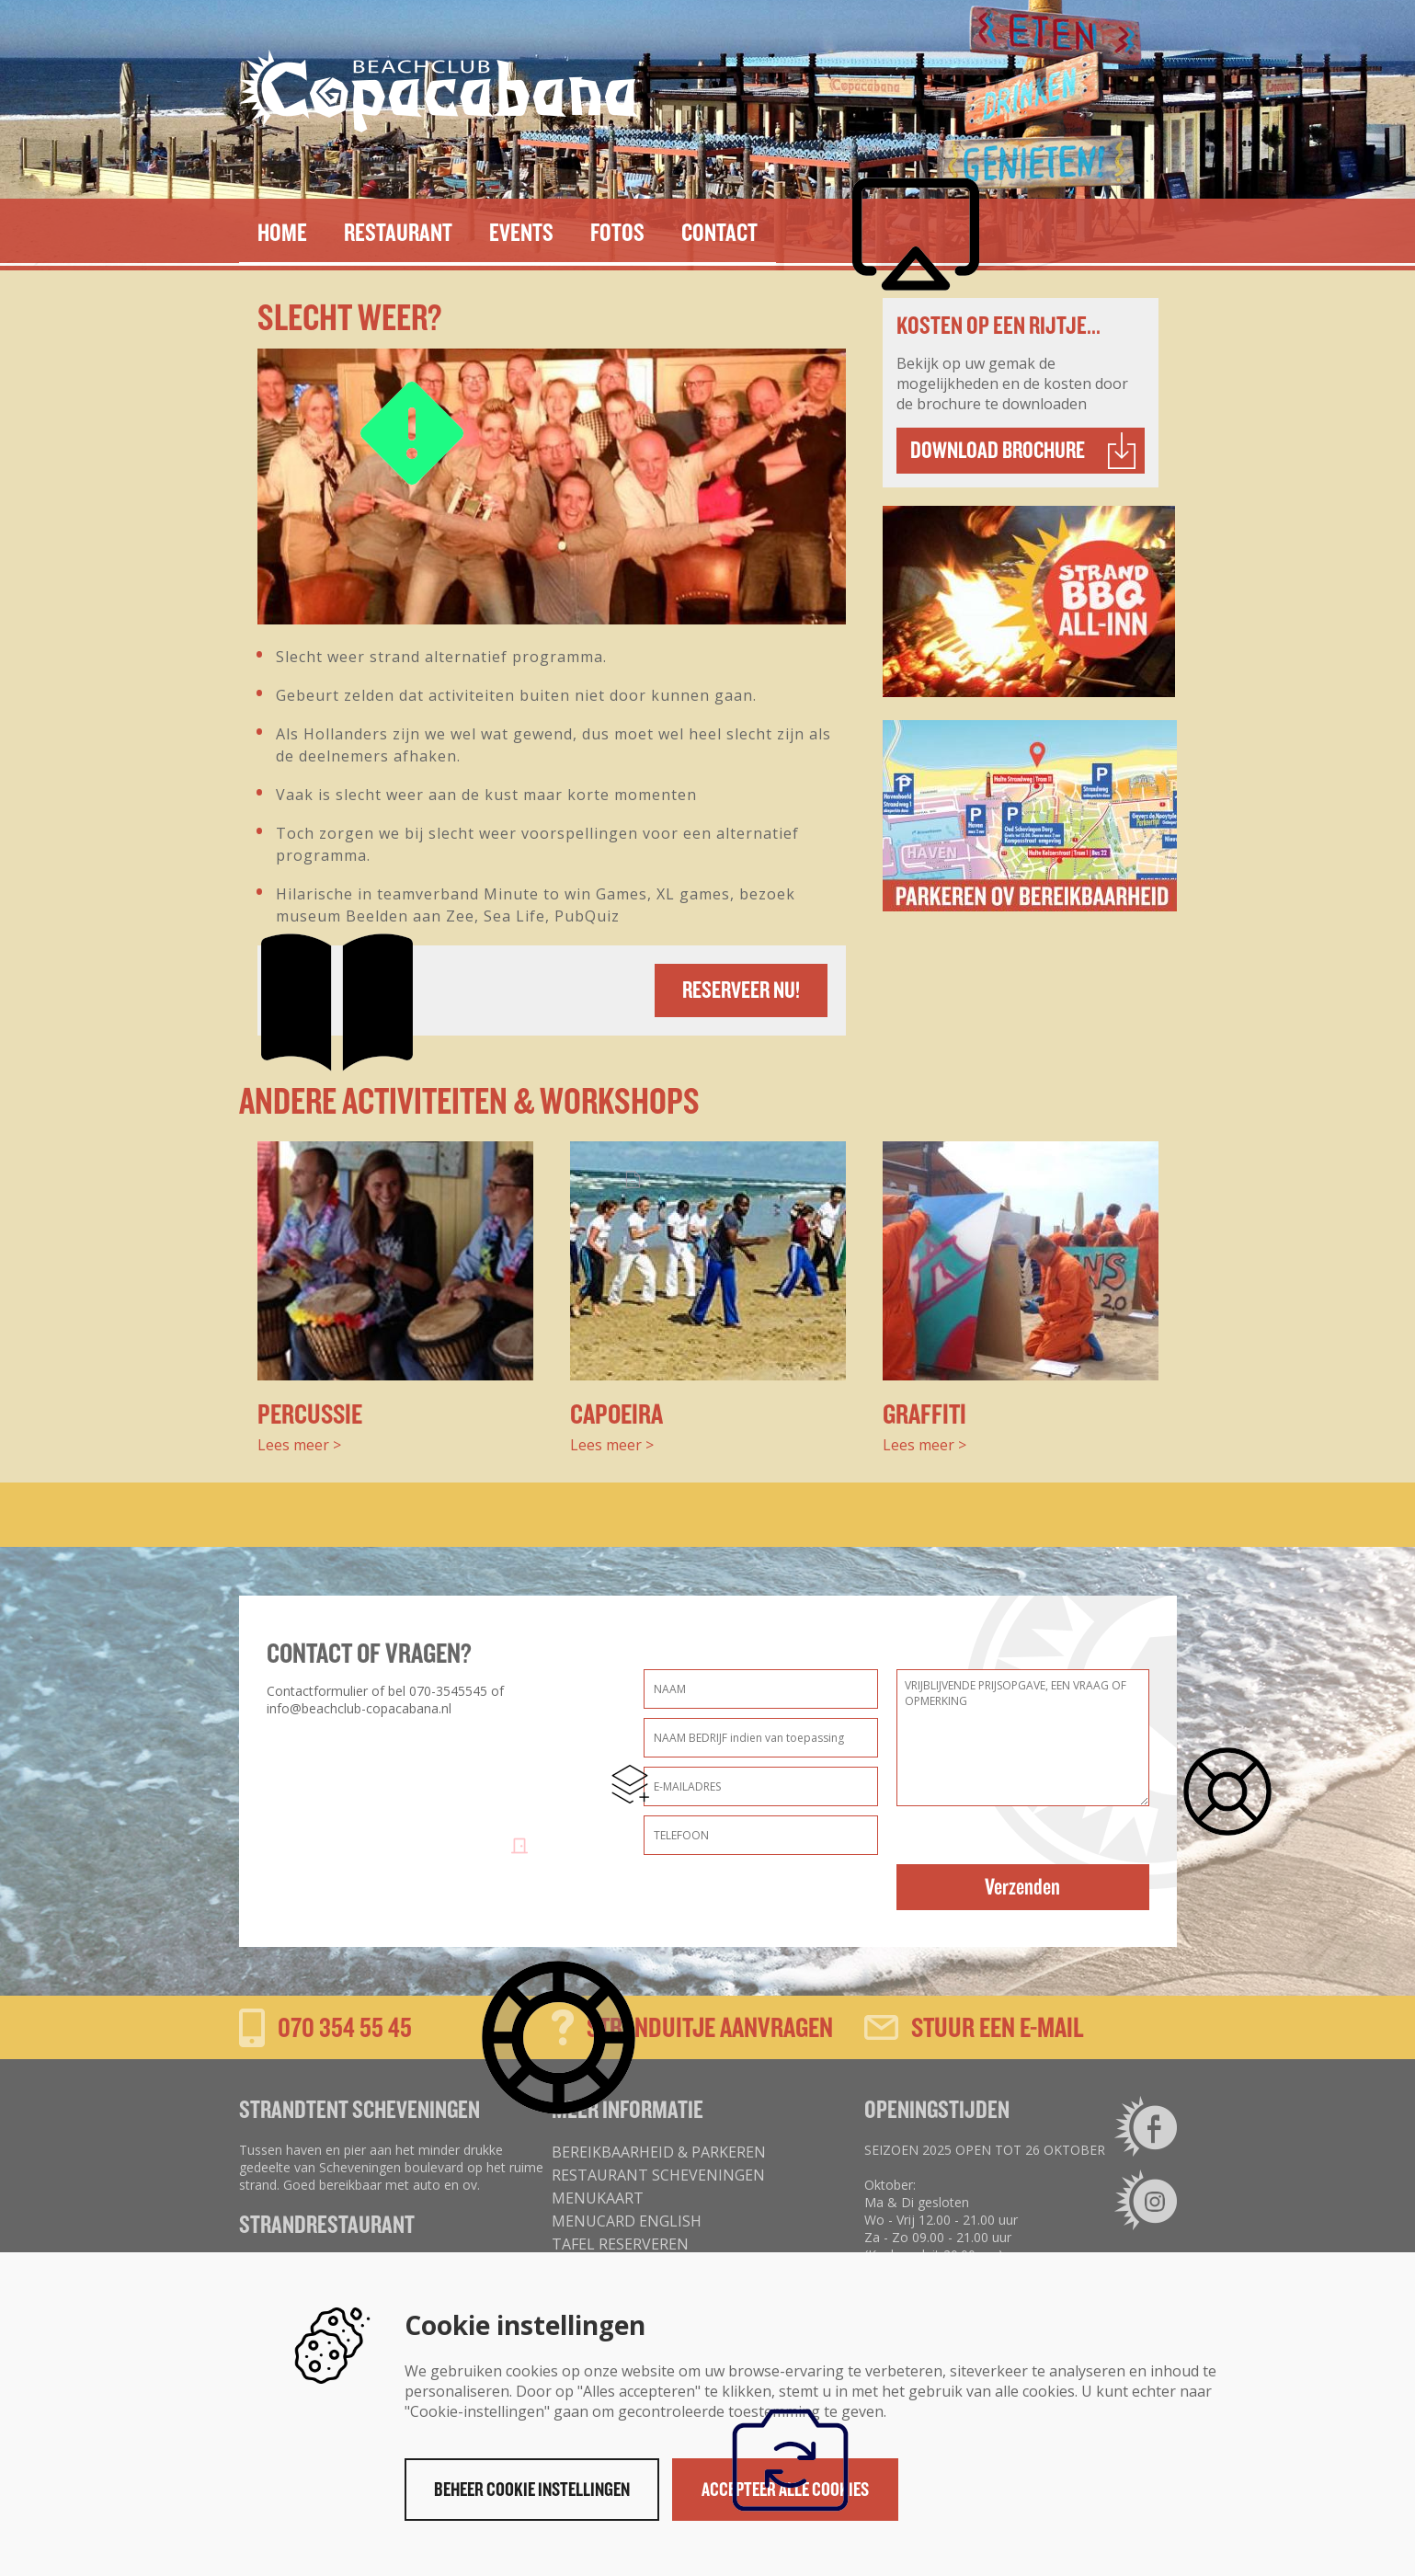  I want to click on open reading mode or e-reader, so click(337, 1003).